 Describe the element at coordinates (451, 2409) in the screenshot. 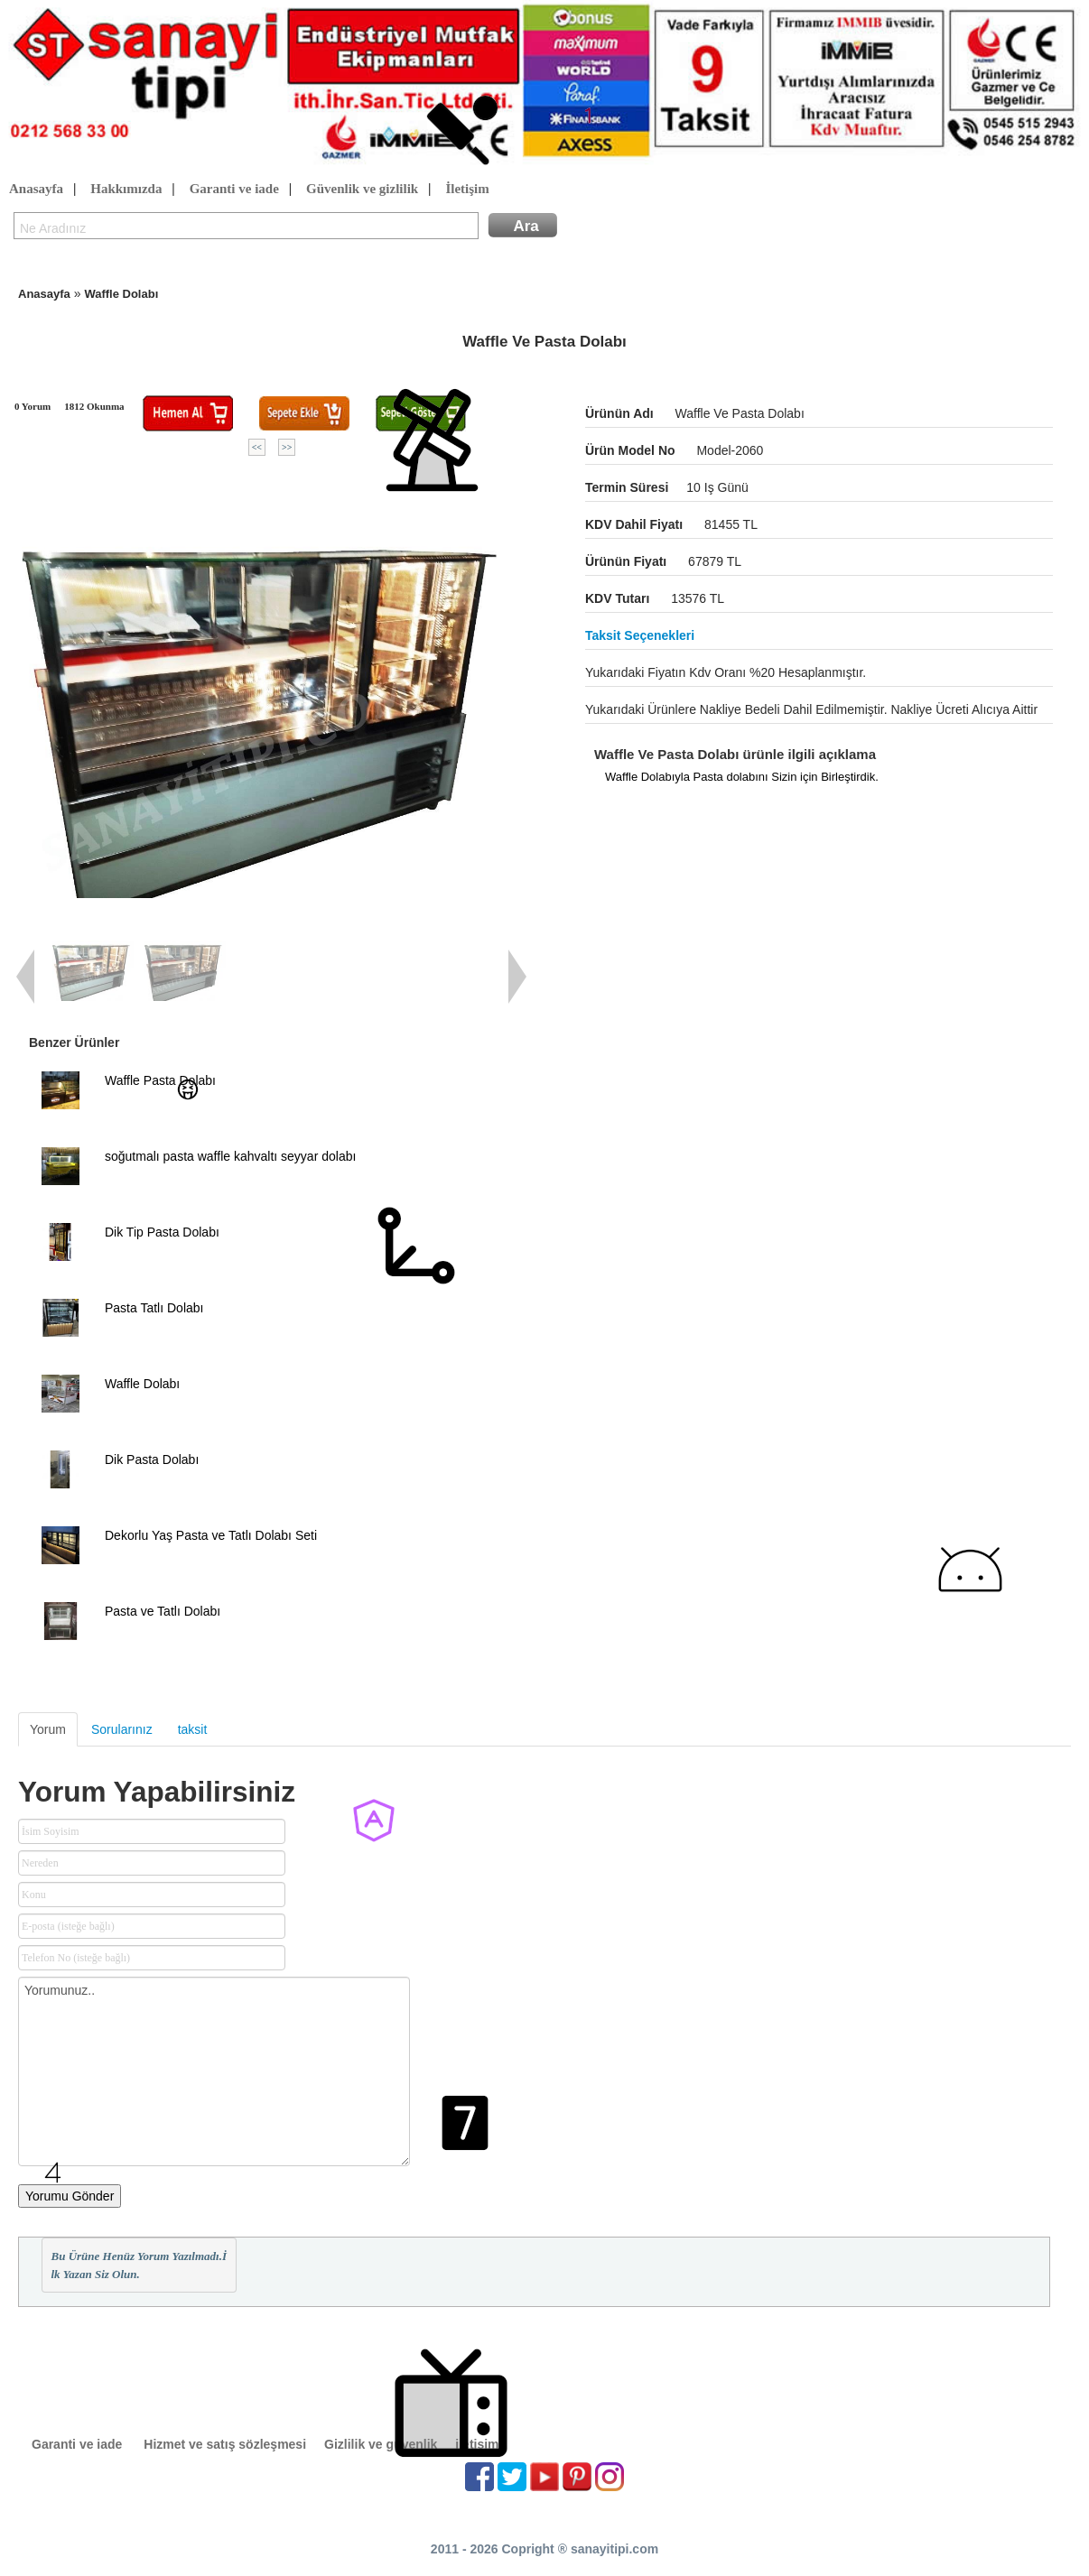

I see `access TV or video streaming content` at that location.